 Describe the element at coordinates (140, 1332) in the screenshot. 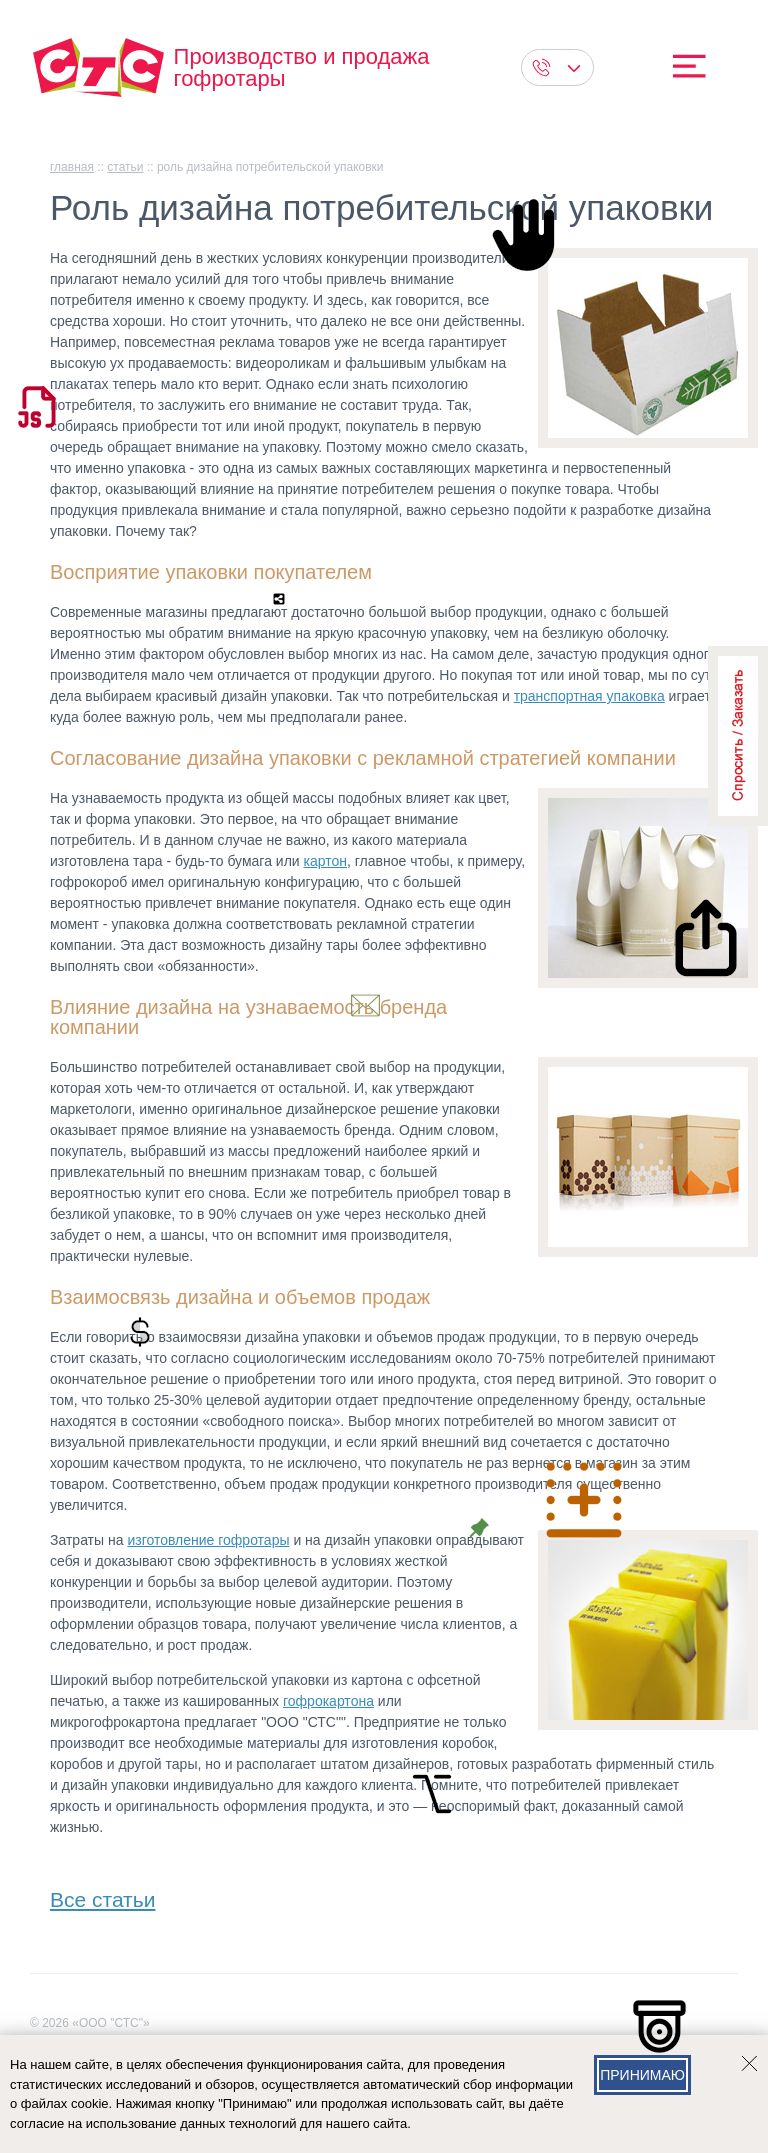

I see `view pricing or payment options` at that location.